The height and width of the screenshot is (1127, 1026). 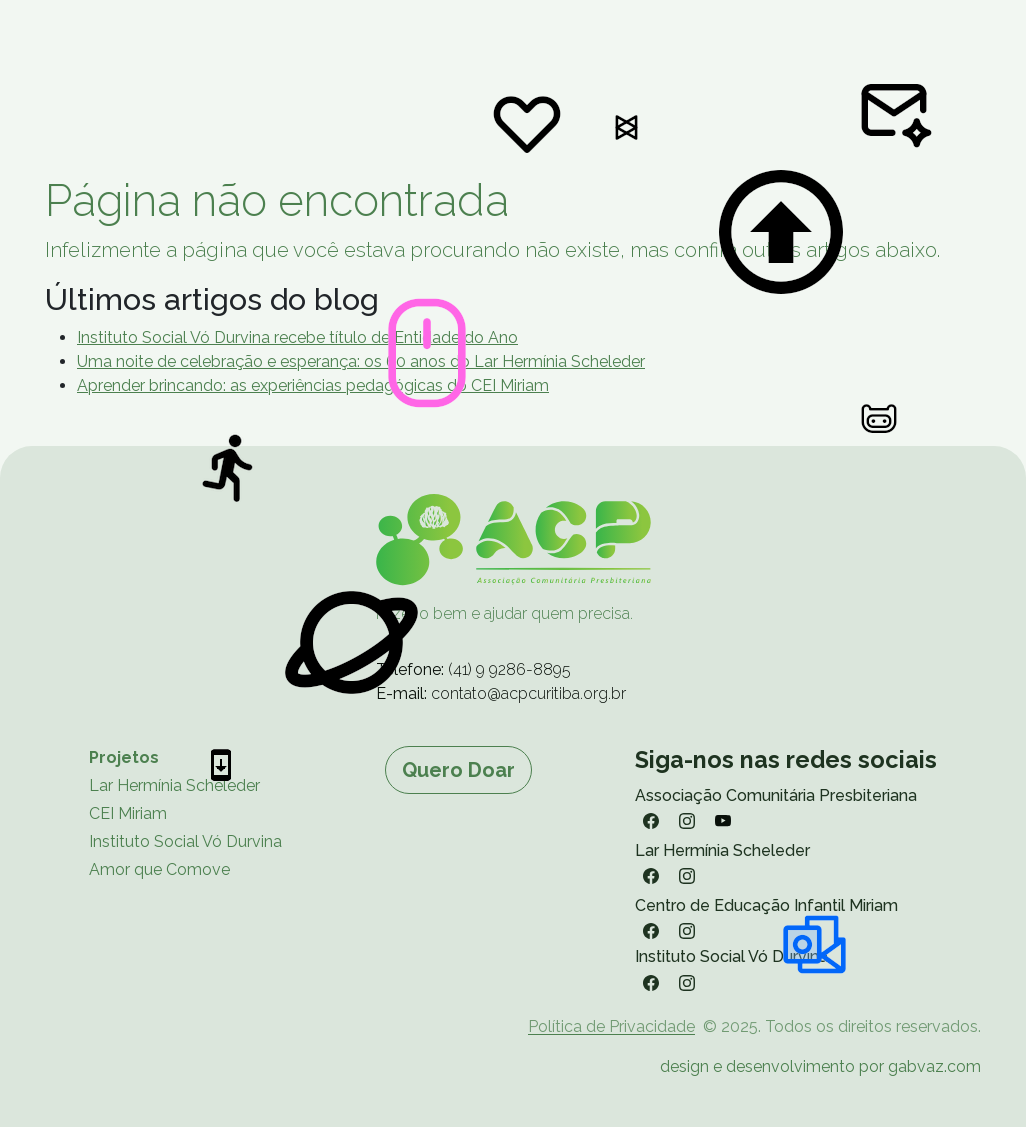 What do you see at coordinates (221, 765) in the screenshot?
I see `download a system update to your device` at bounding box center [221, 765].